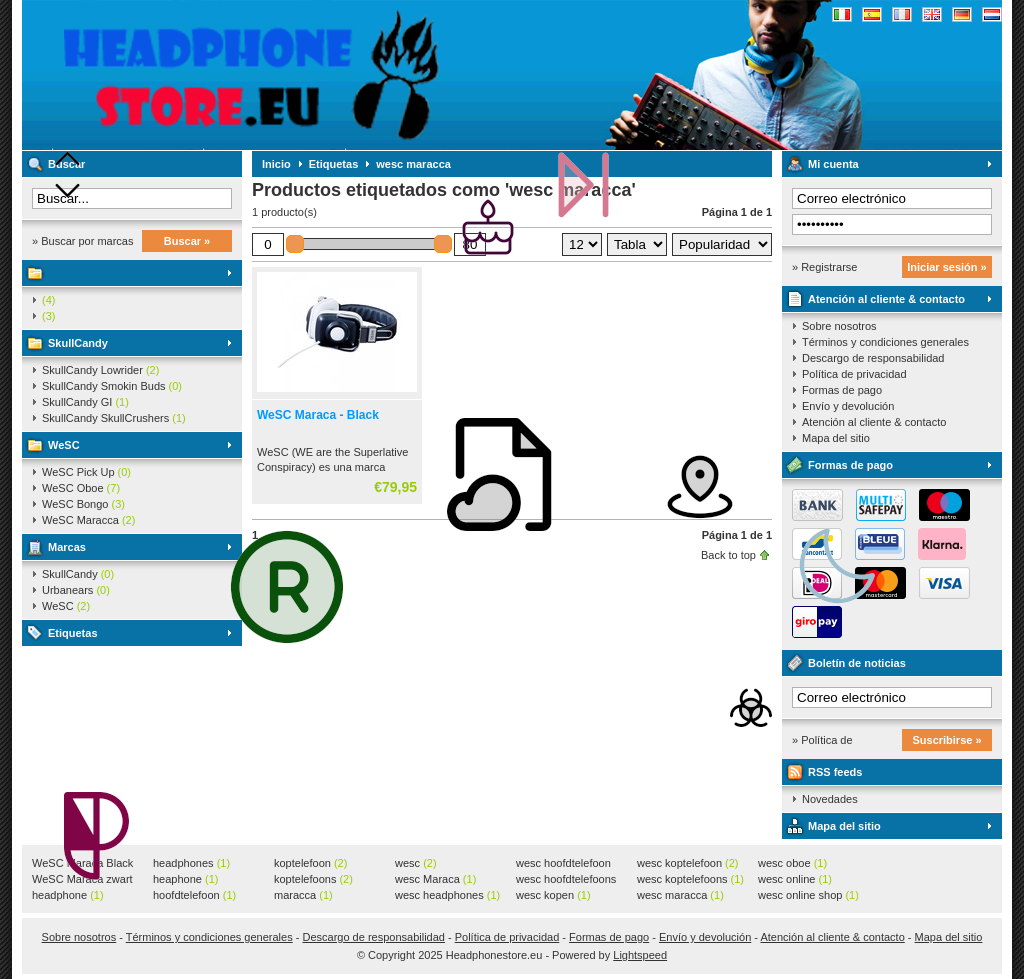 The image size is (1024, 979). I want to click on indicates registered trademark status, so click(287, 587).